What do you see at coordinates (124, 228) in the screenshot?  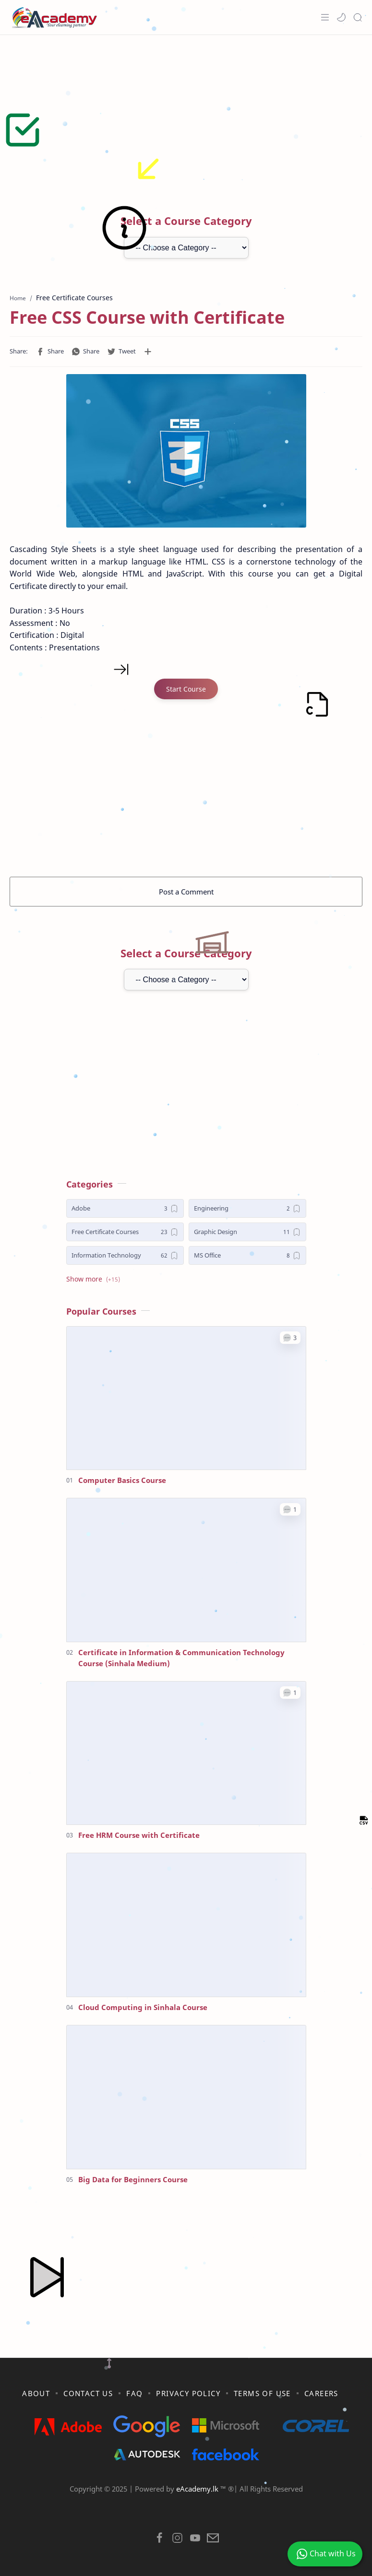 I see `view more information or details` at bounding box center [124, 228].